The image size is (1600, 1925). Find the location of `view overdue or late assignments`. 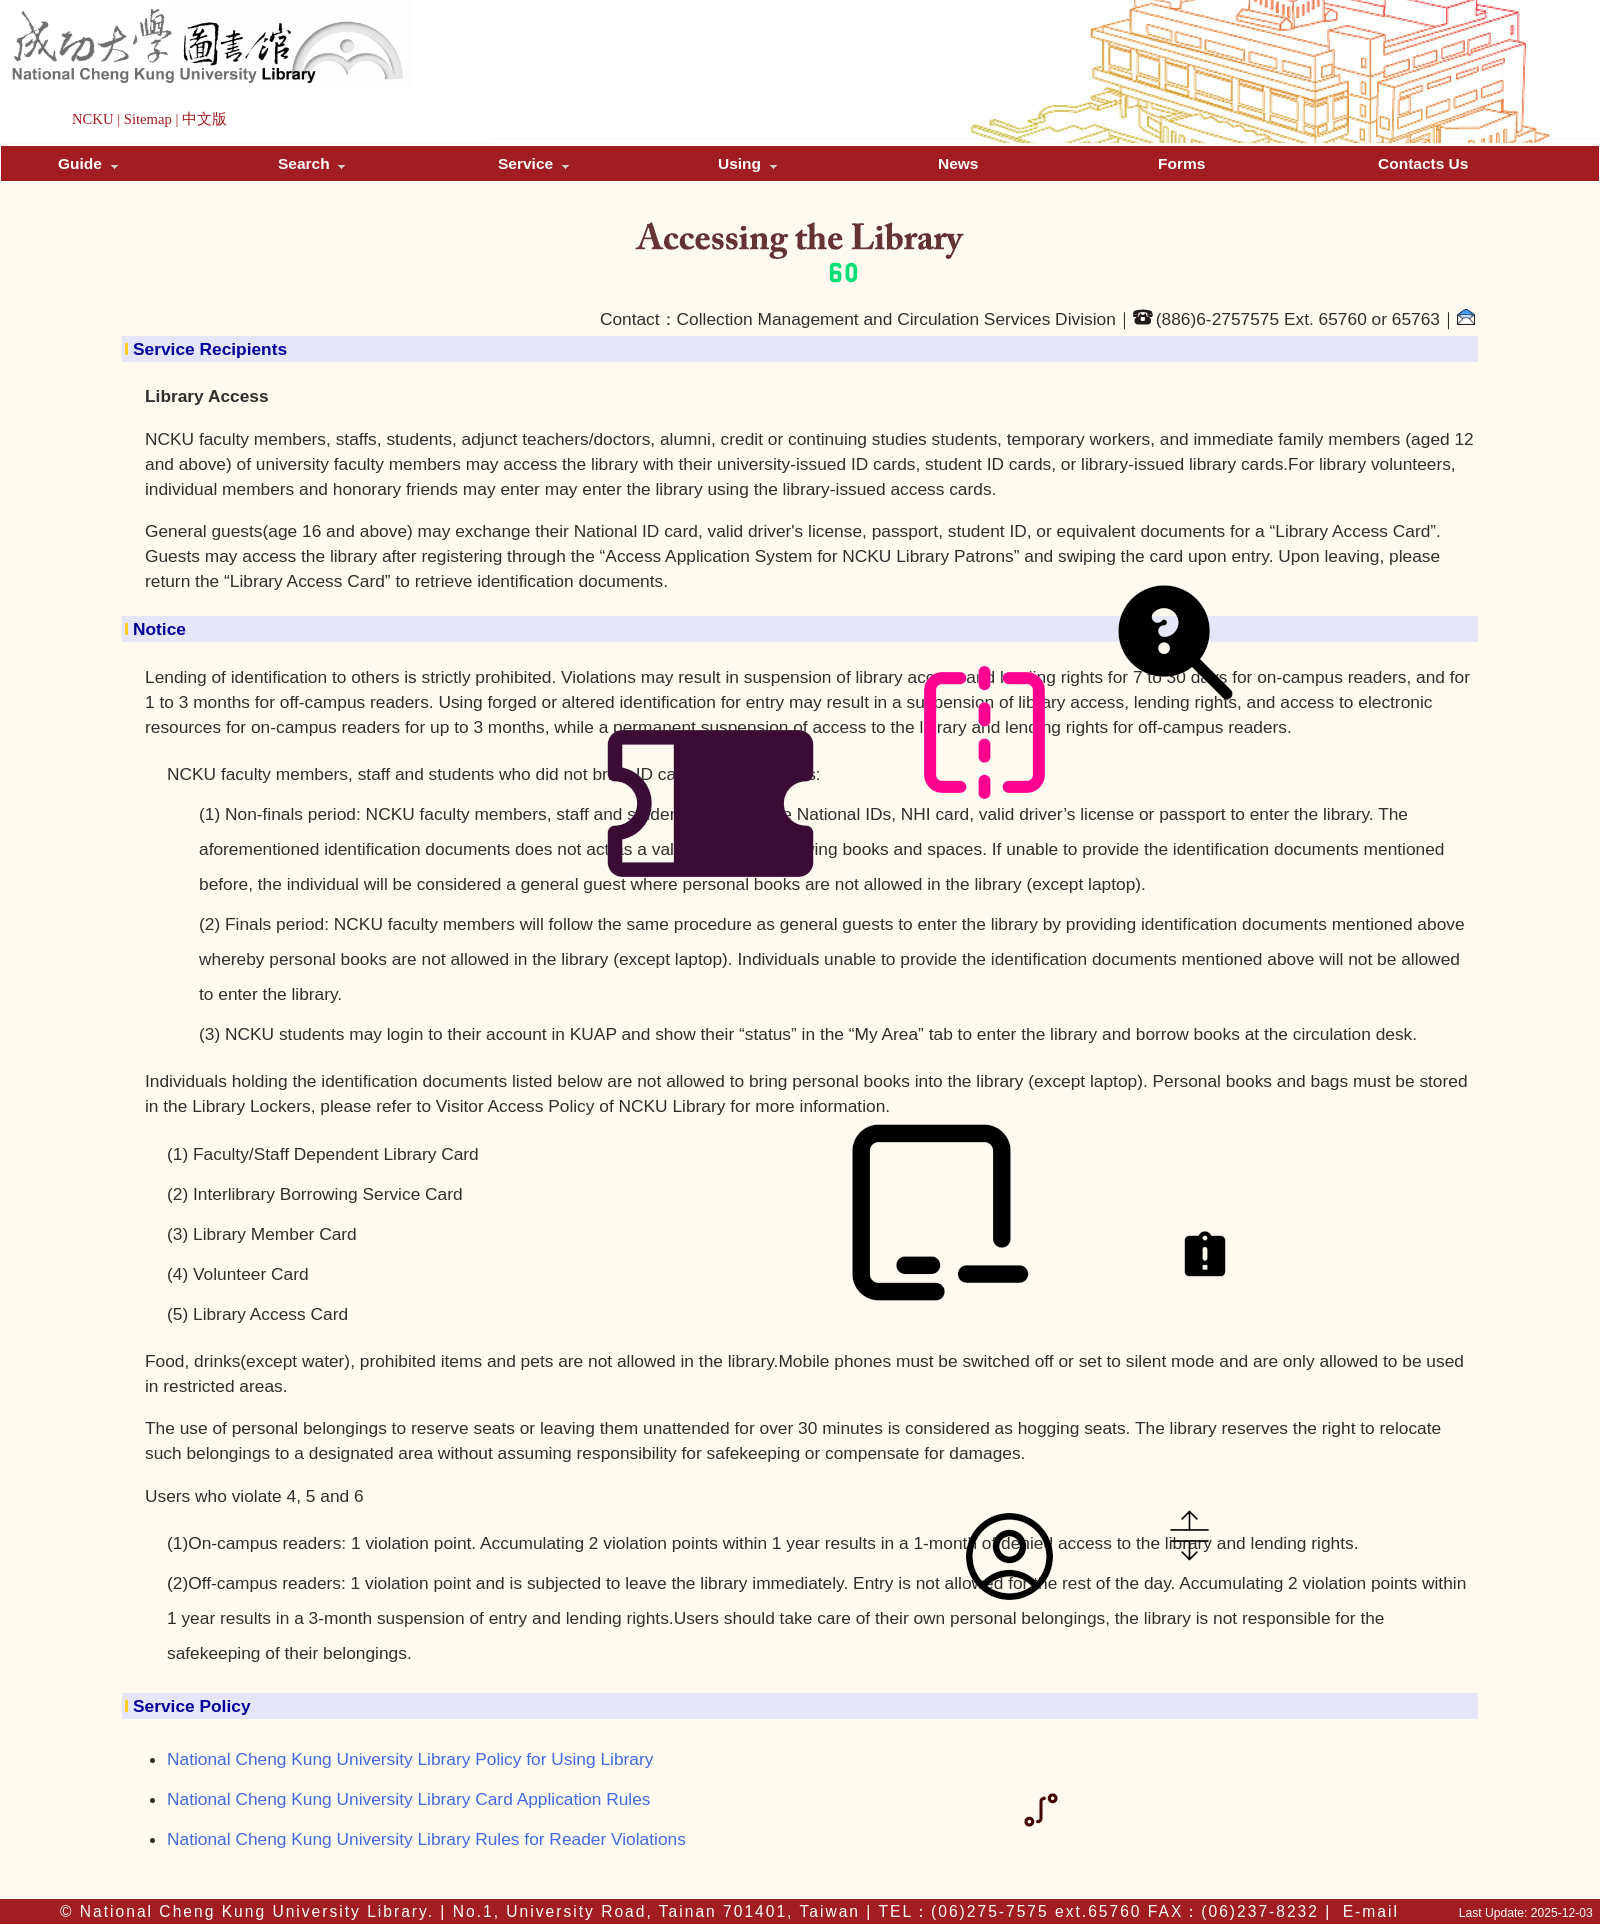

view overdue or late assignments is located at coordinates (1205, 1256).